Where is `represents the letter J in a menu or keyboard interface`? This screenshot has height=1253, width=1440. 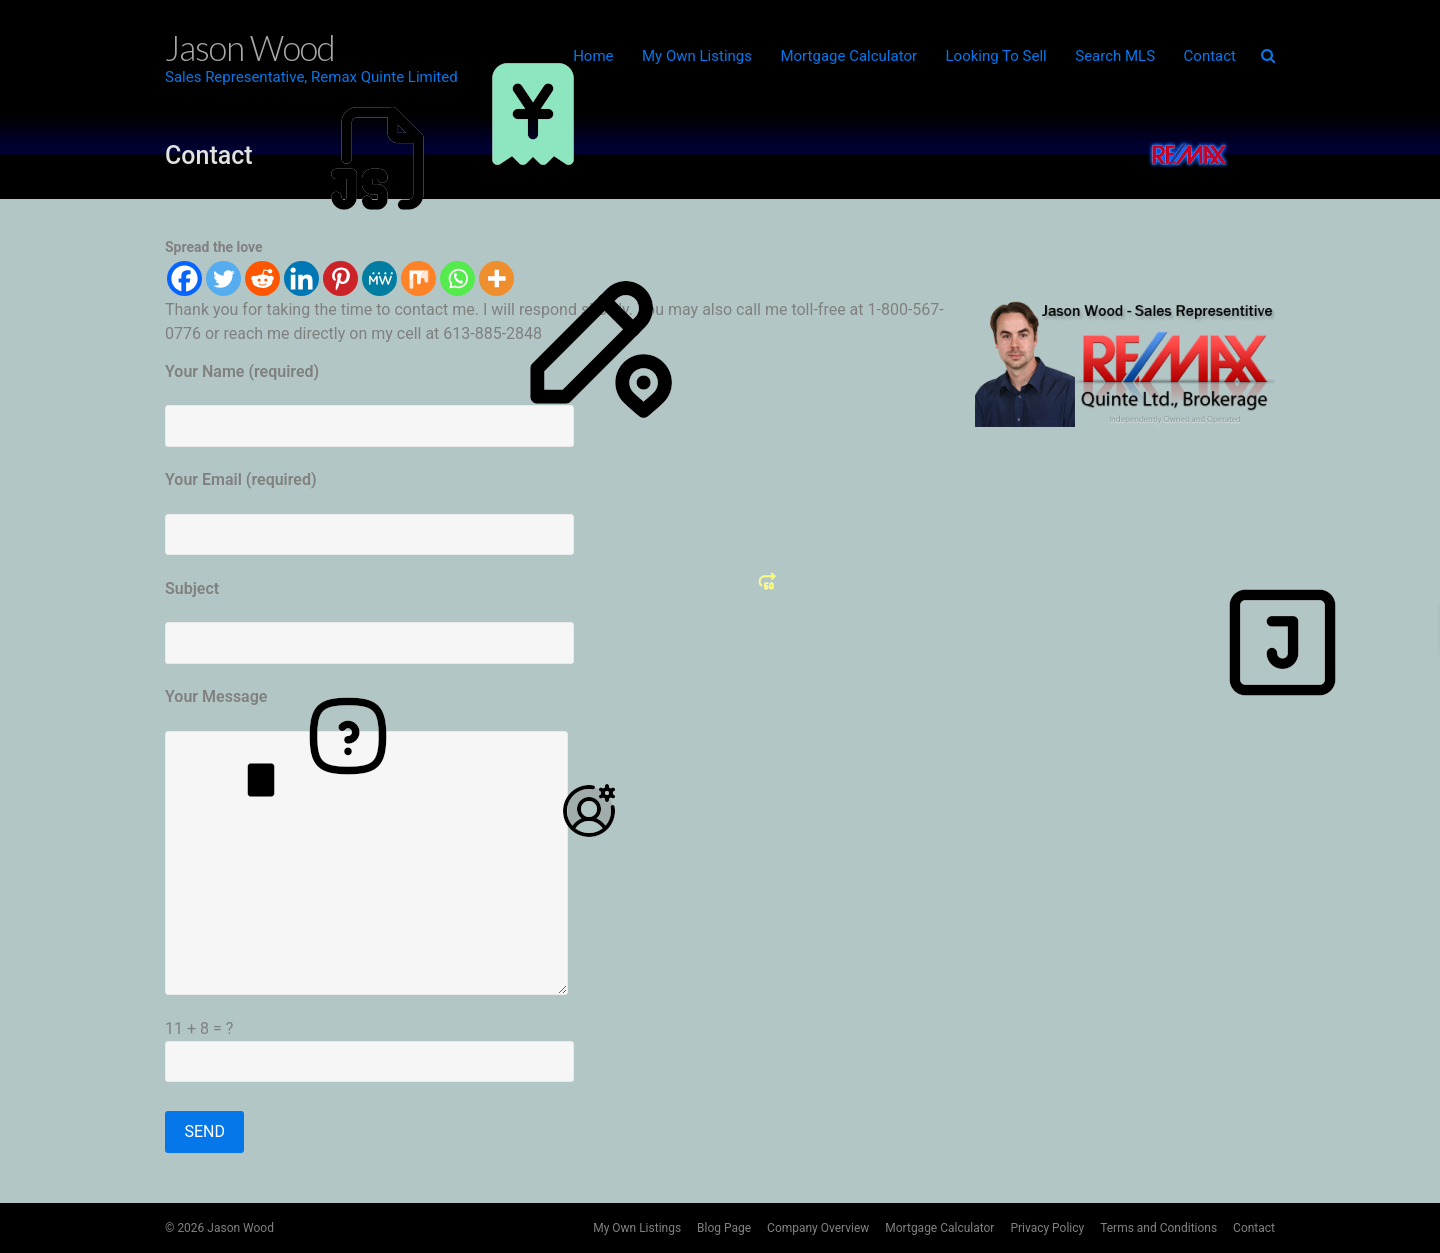
represents the letter J in a menu or keyboard interface is located at coordinates (1282, 642).